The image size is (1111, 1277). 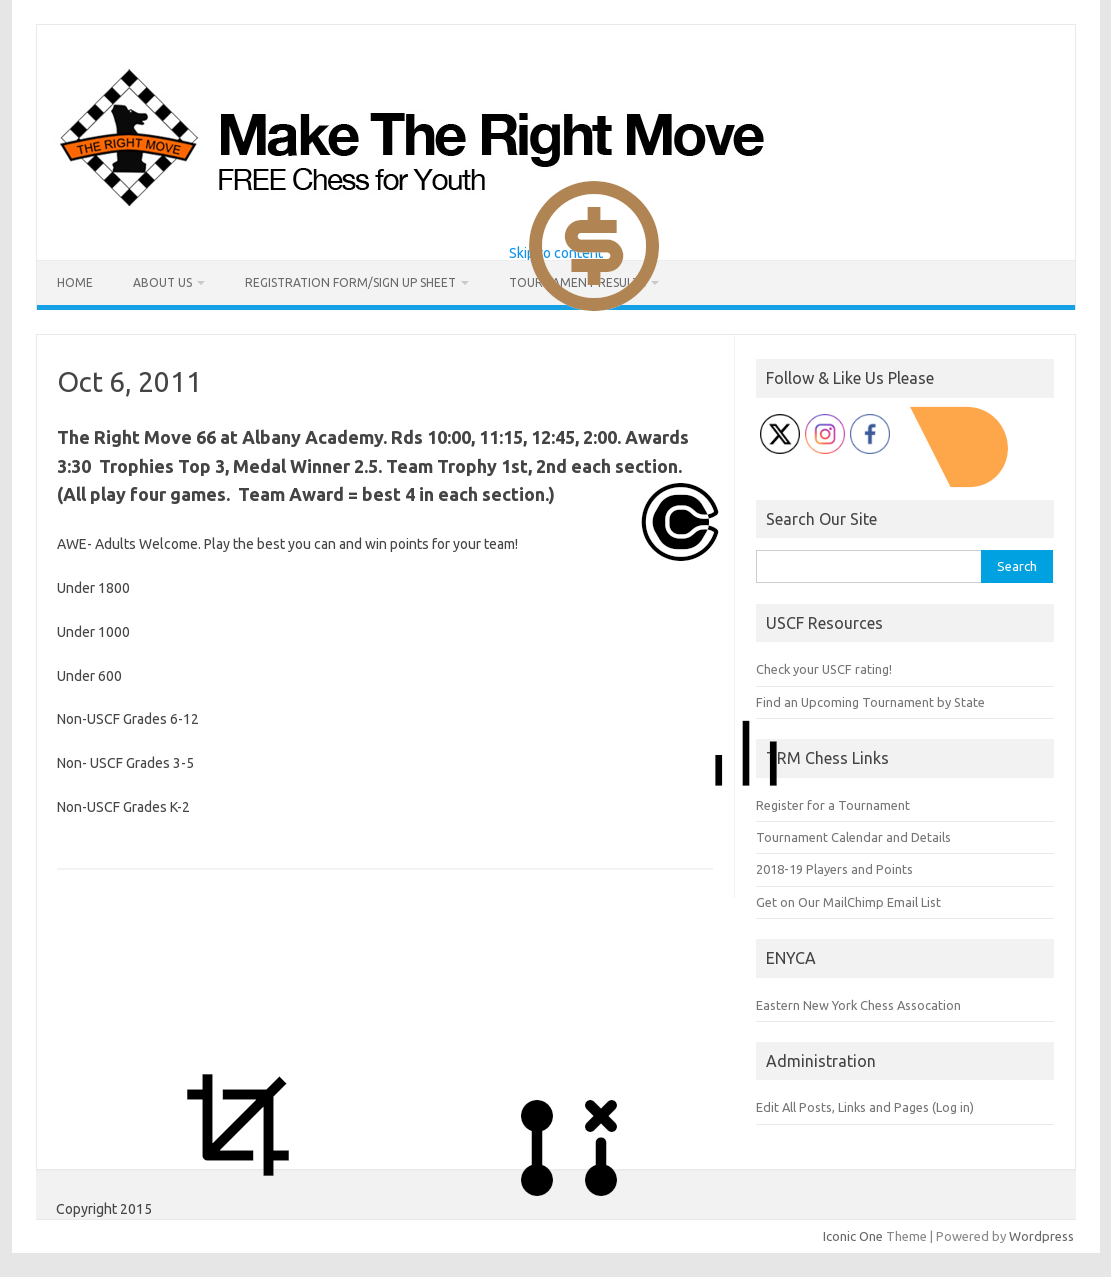 I want to click on crop an image or photo, so click(x=238, y=1125).